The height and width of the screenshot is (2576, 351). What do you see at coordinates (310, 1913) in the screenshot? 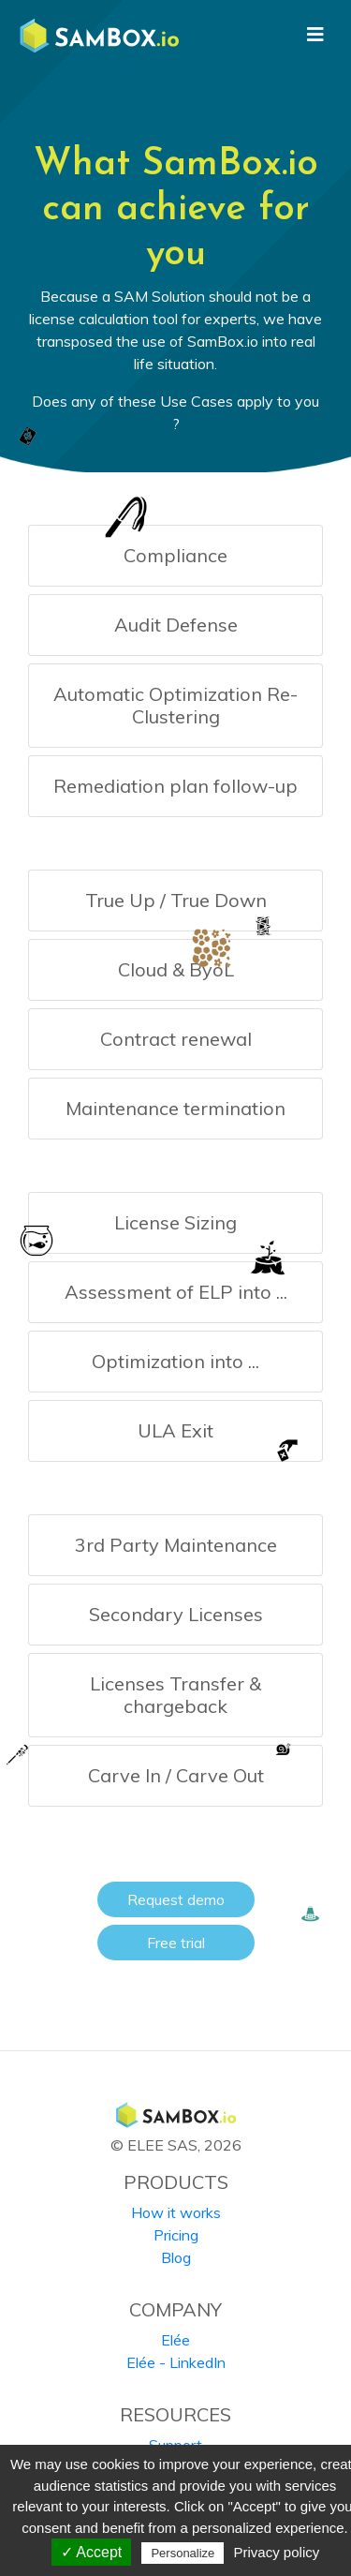
I see `thanksgiving-themed content or seasonal event` at bounding box center [310, 1913].